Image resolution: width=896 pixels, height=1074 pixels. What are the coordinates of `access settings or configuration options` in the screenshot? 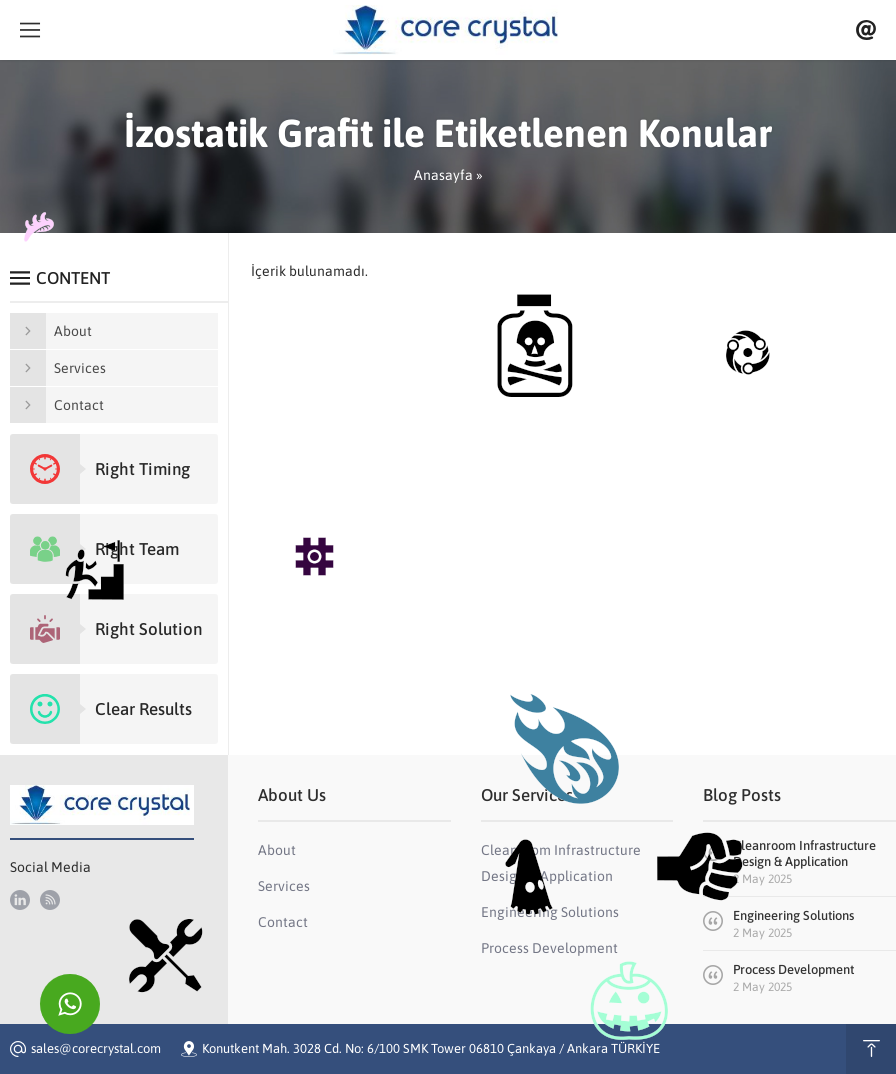 It's located at (165, 955).